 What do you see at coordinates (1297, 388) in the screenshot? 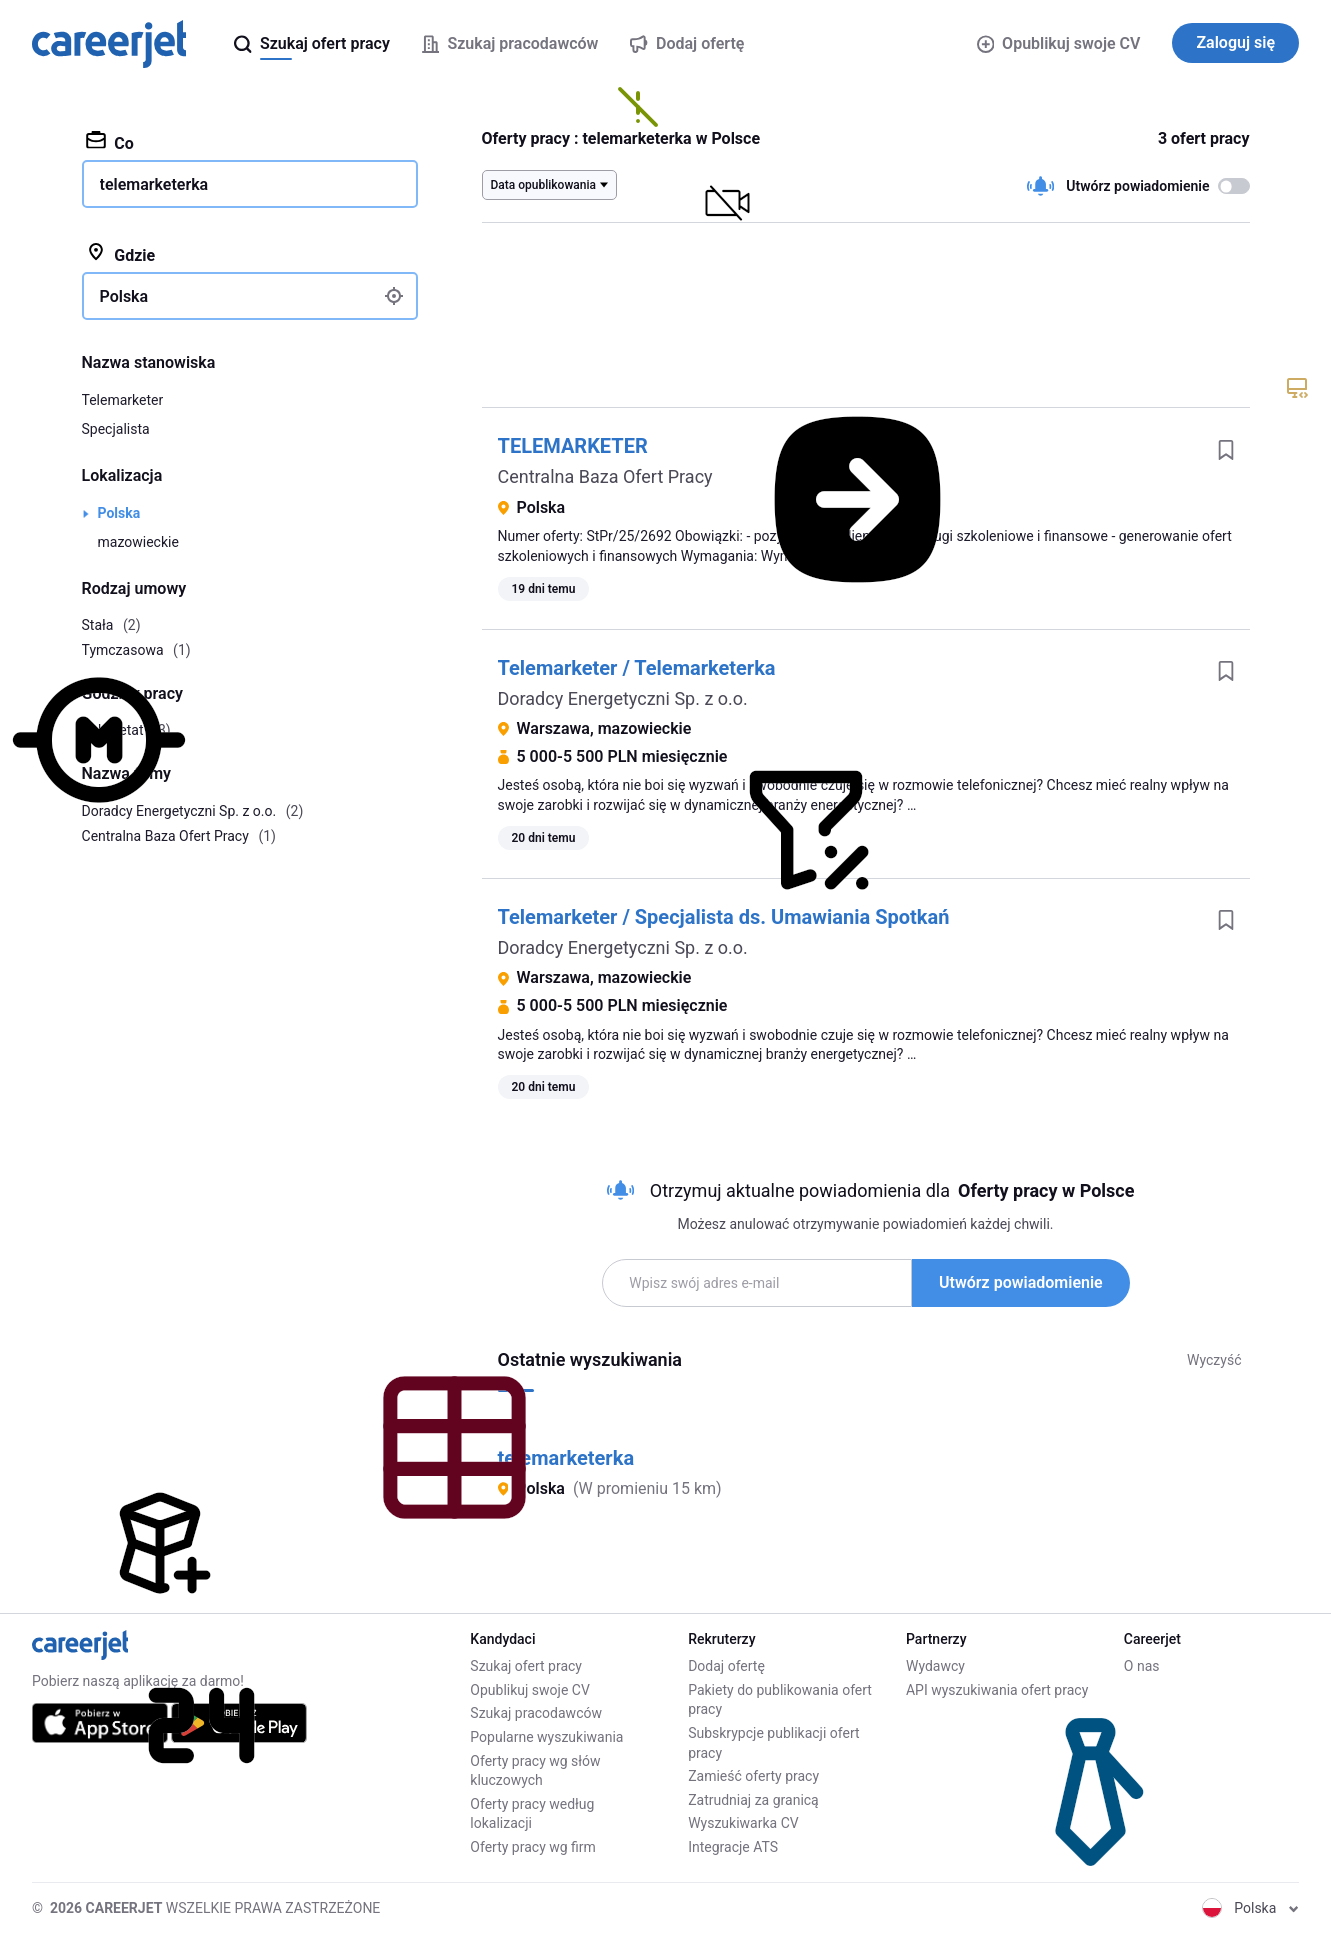
I see `open code editor on desktop` at bounding box center [1297, 388].